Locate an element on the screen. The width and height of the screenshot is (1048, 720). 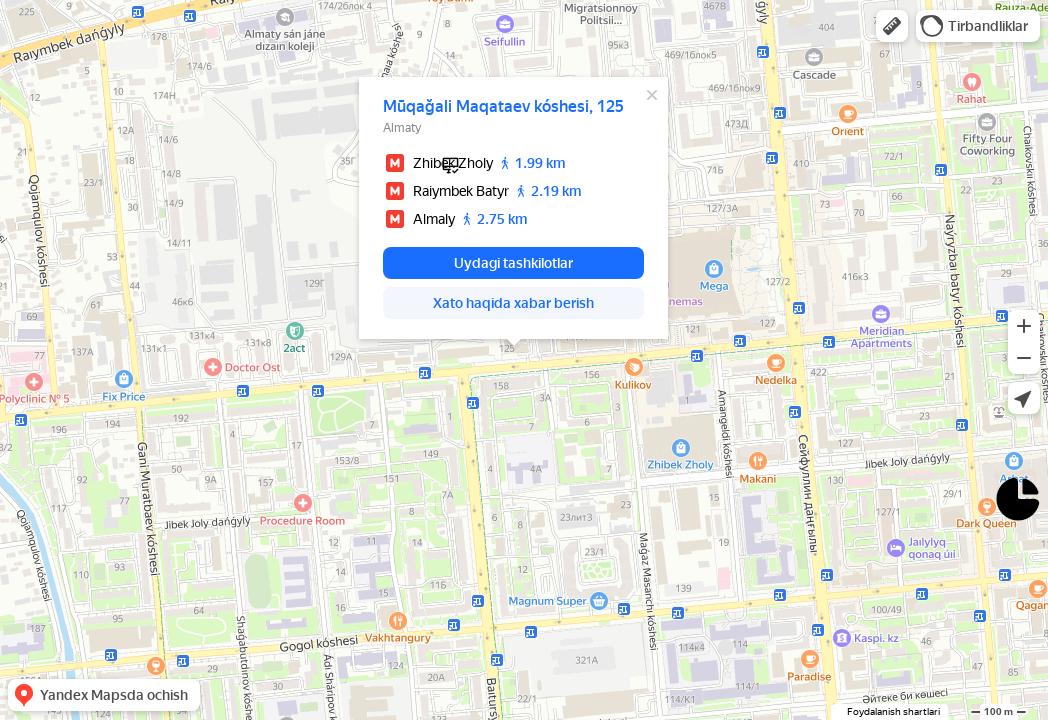
view analytics or statistics is located at coordinates (1018, 499).